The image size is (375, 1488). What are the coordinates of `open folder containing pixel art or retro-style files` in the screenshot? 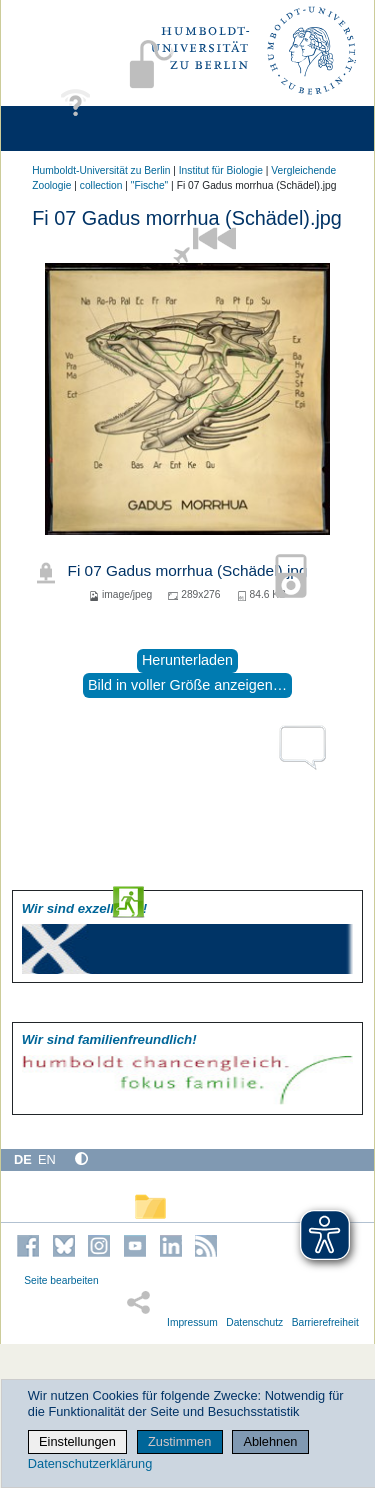 It's located at (150, 1207).